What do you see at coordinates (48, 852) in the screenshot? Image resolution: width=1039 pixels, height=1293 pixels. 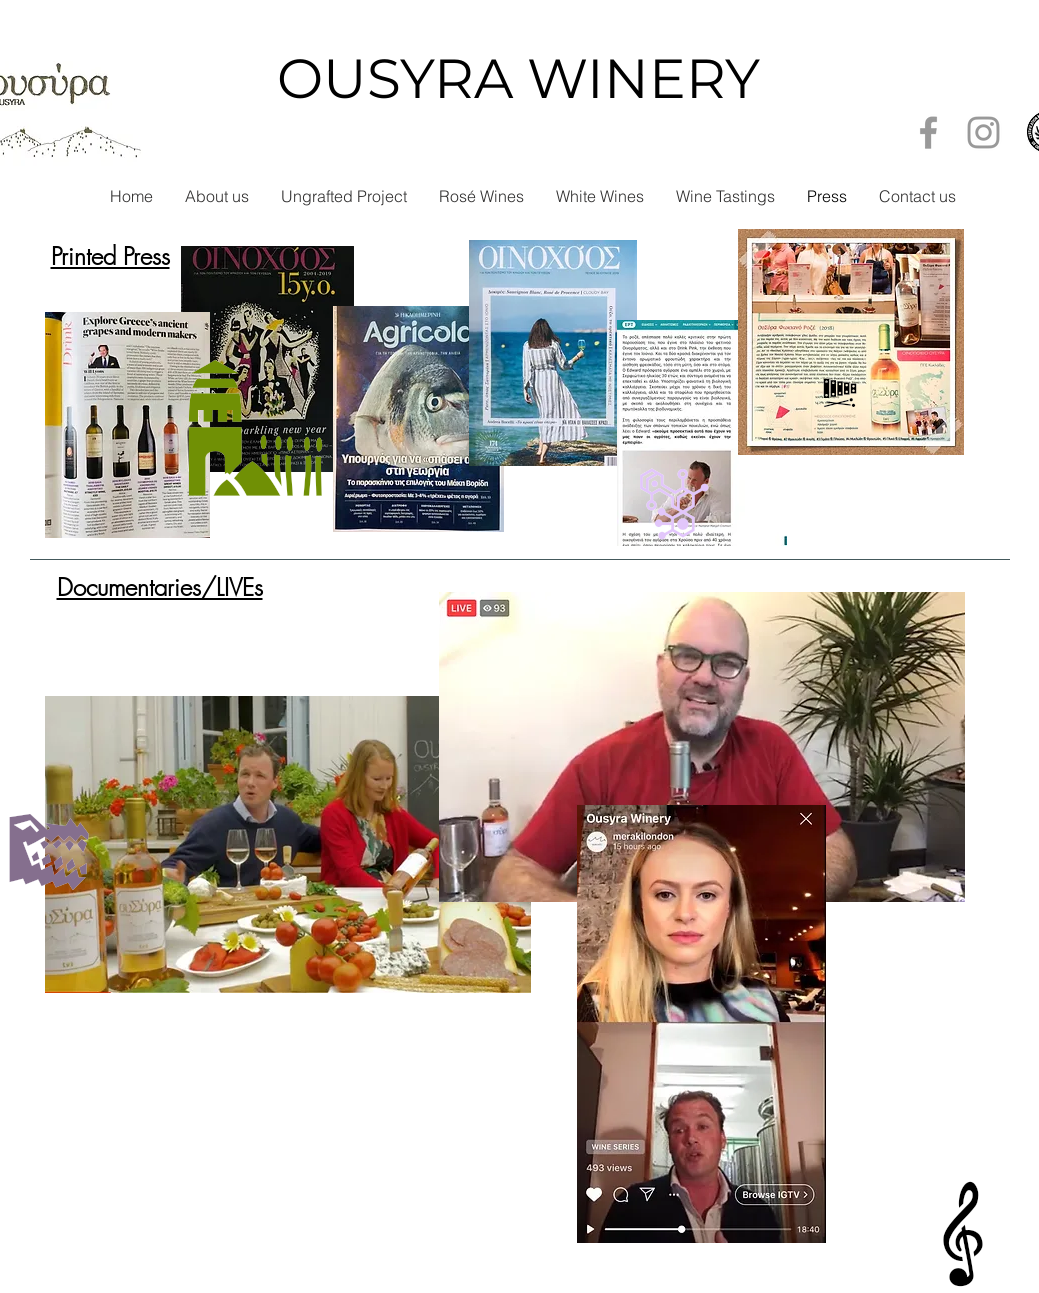 I see `indicates a danger or hazard zone in a game` at bounding box center [48, 852].